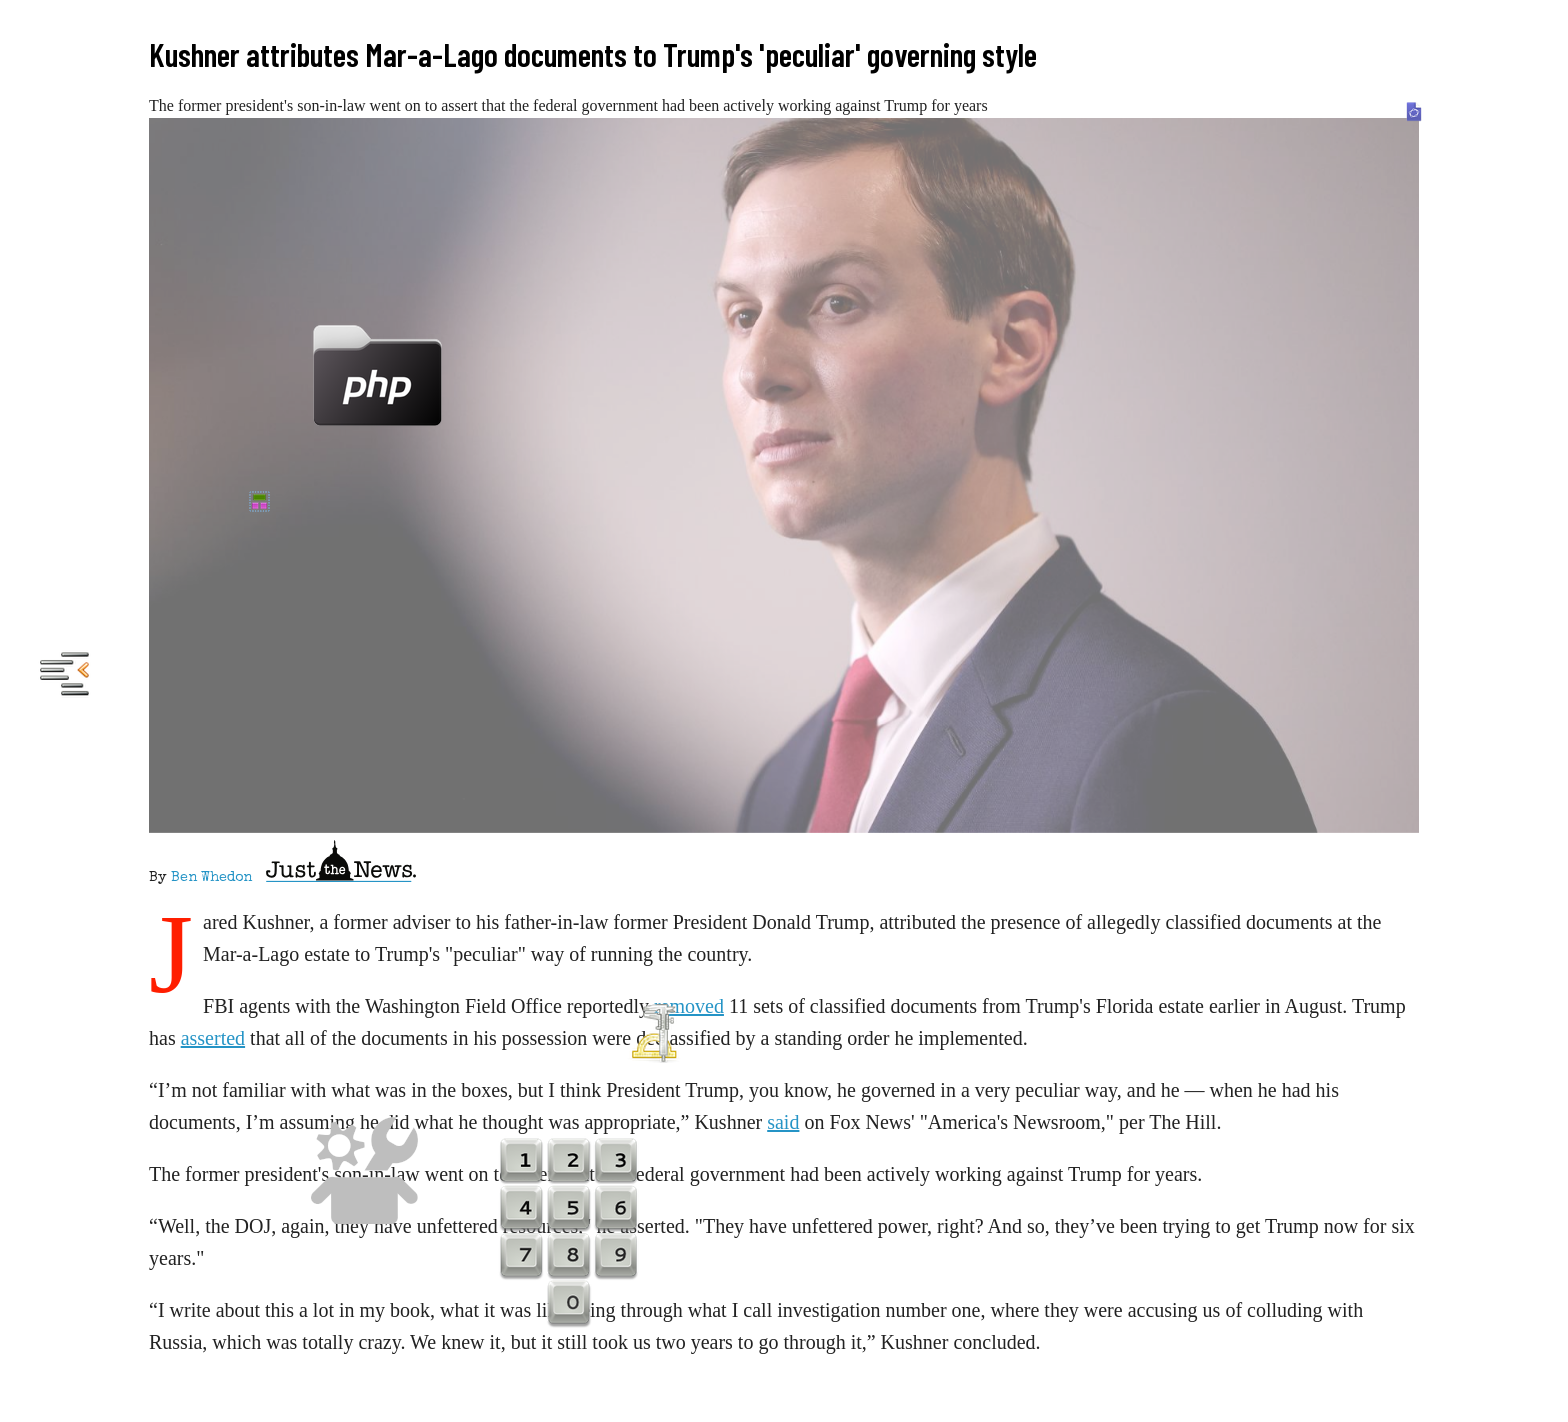 The height and width of the screenshot is (1422, 1568). I want to click on decrease text indentation, so click(64, 675).